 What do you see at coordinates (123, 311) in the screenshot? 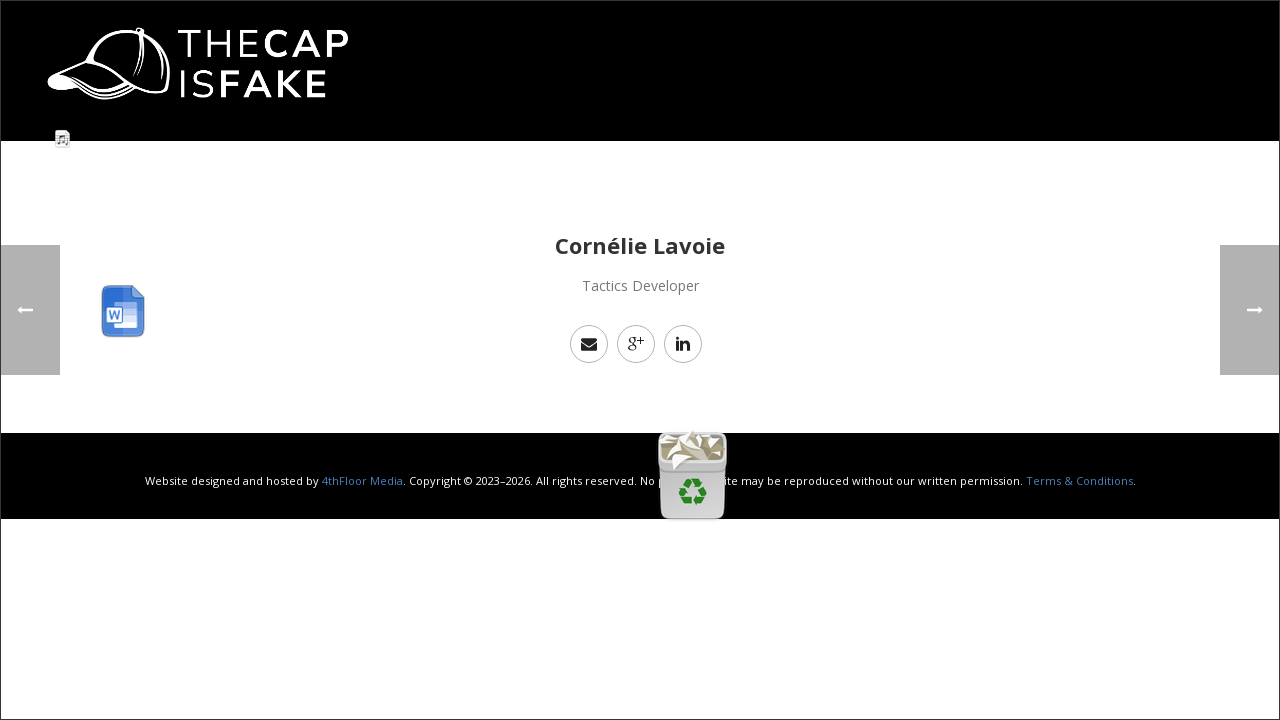
I see `a microsoft word document file` at bounding box center [123, 311].